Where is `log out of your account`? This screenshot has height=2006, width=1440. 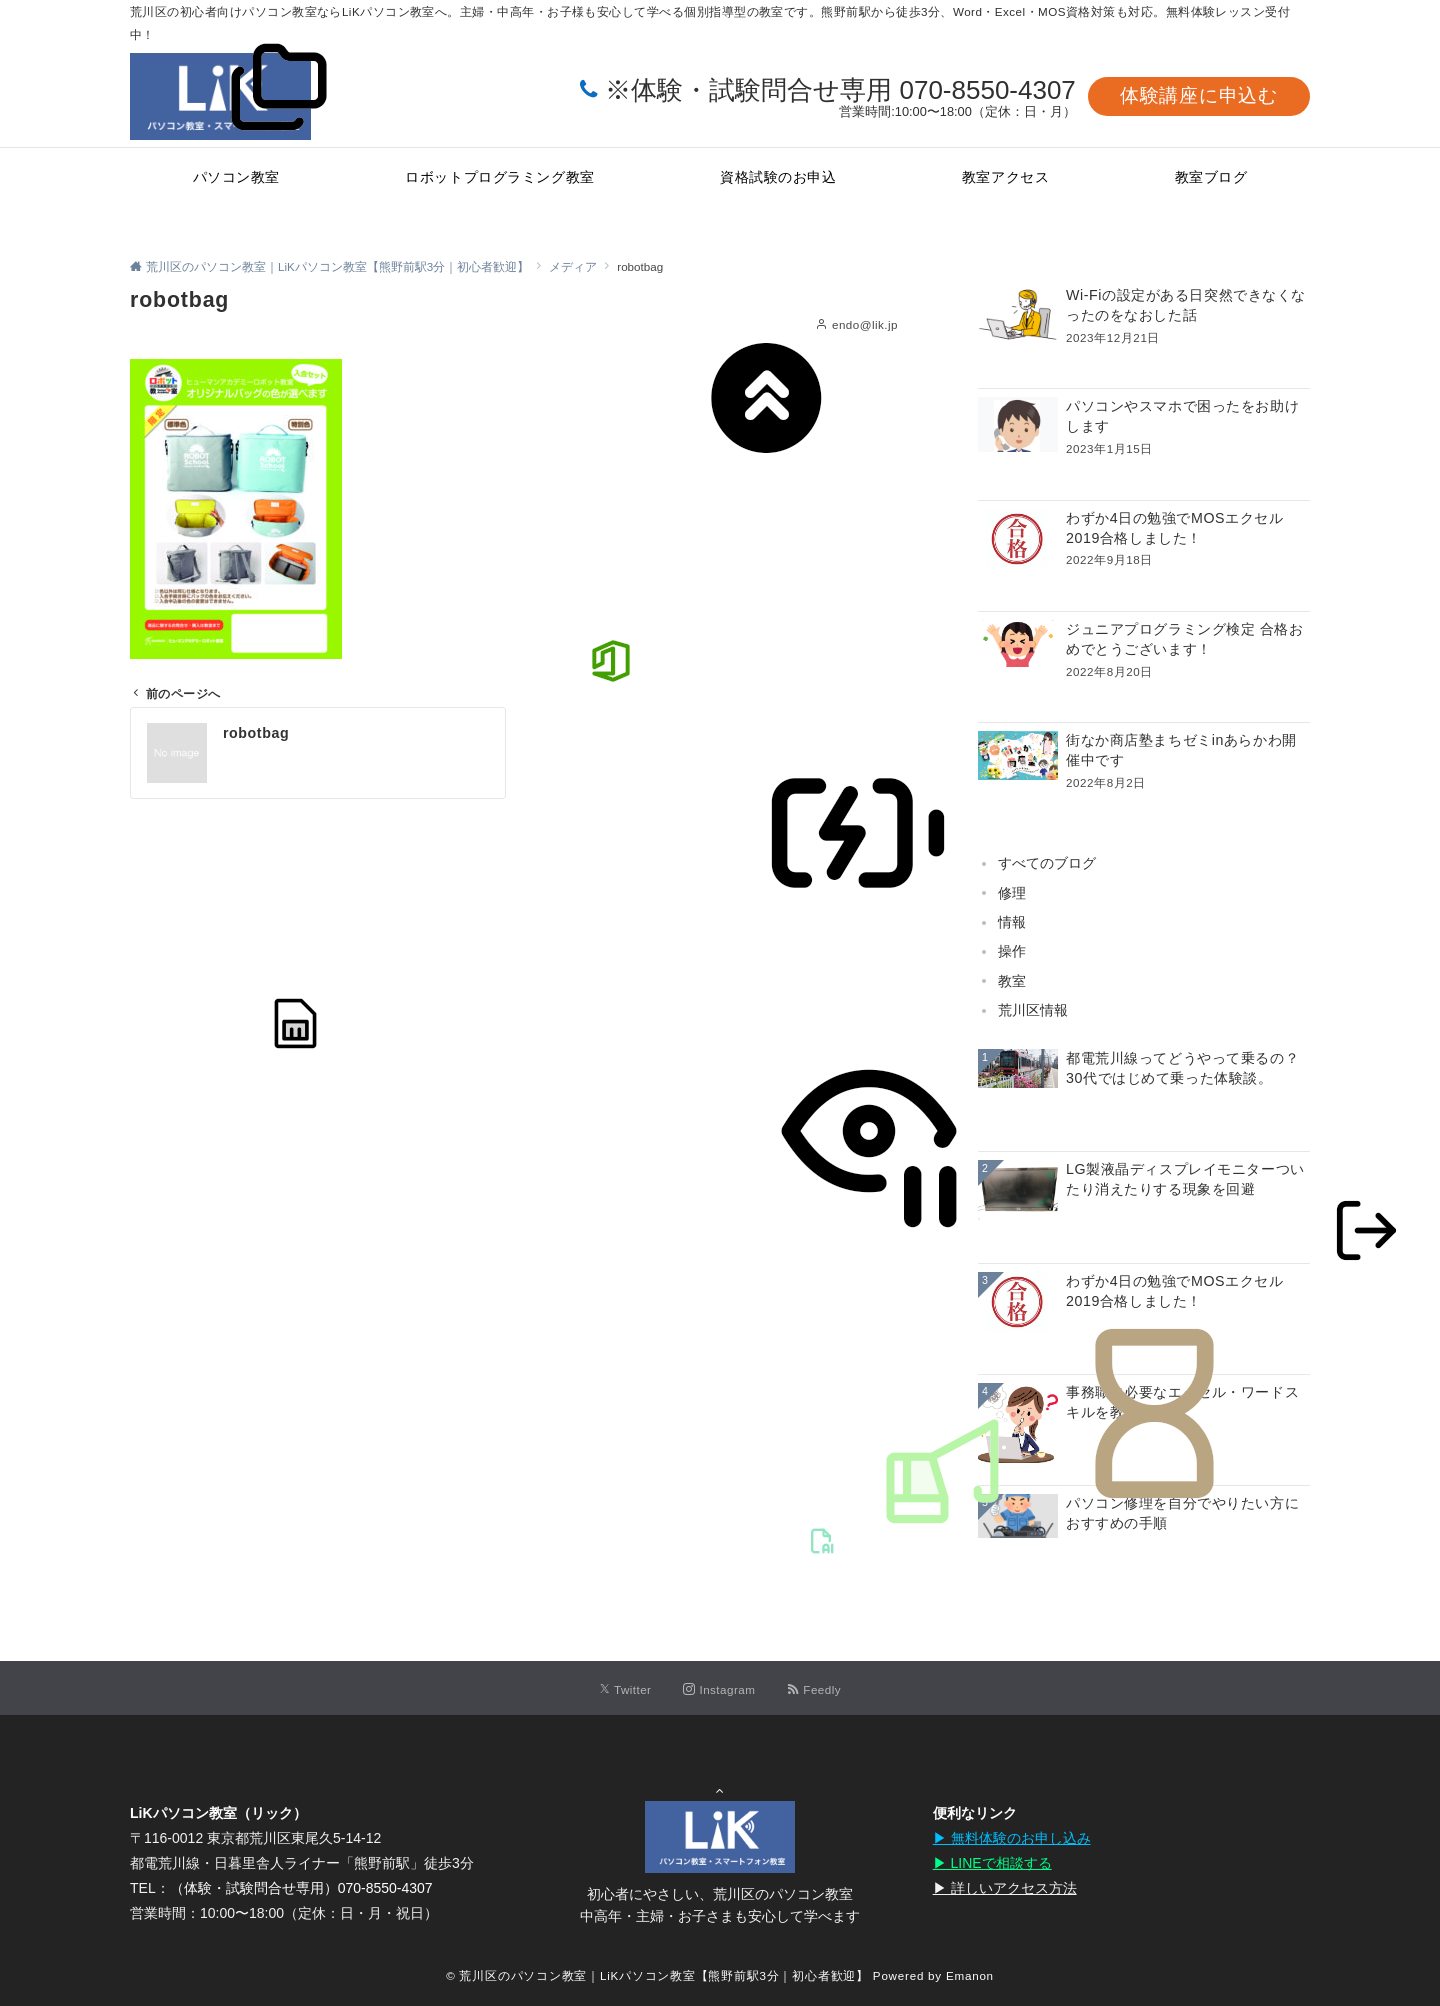 log out of your account is located at coordinates (1366, 1230).